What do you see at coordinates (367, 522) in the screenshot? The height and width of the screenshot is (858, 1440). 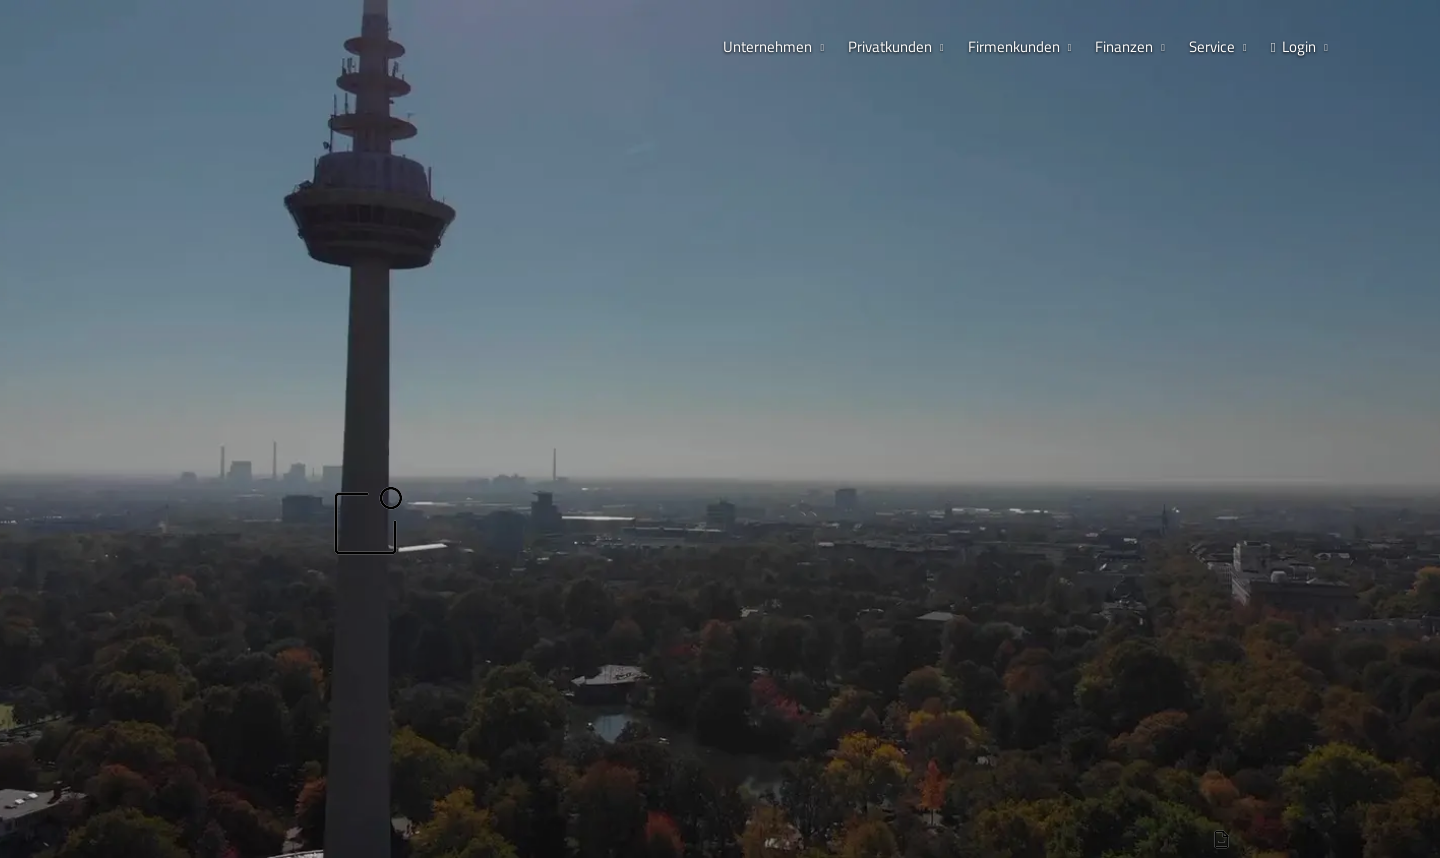 I see `view notifications` at bounding box center [367, 522].